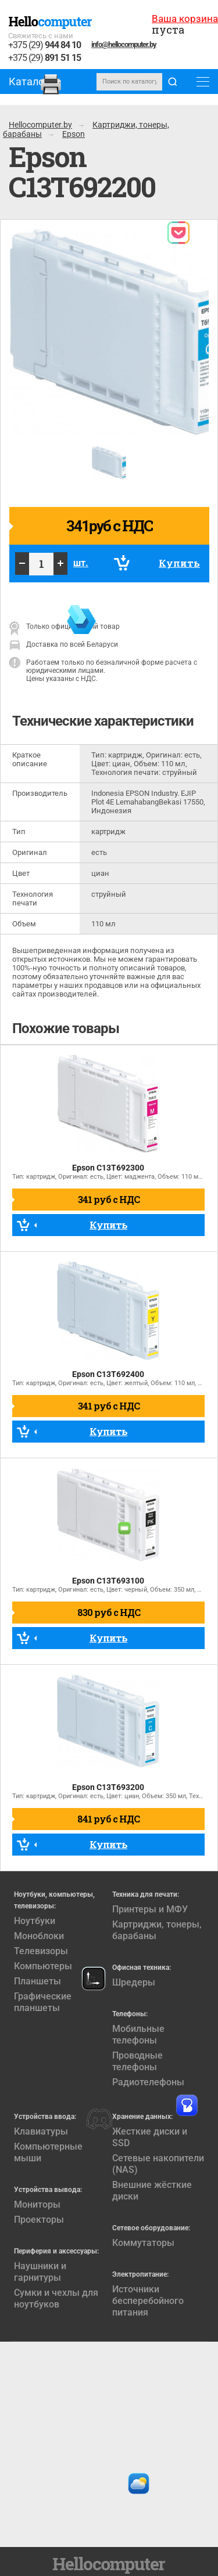 This screenshot has height=2576, width=218. Describe the element at coordinates (81, 619) in the screenshot. I see `open Microsoft Dynamics 365 application` at that location.